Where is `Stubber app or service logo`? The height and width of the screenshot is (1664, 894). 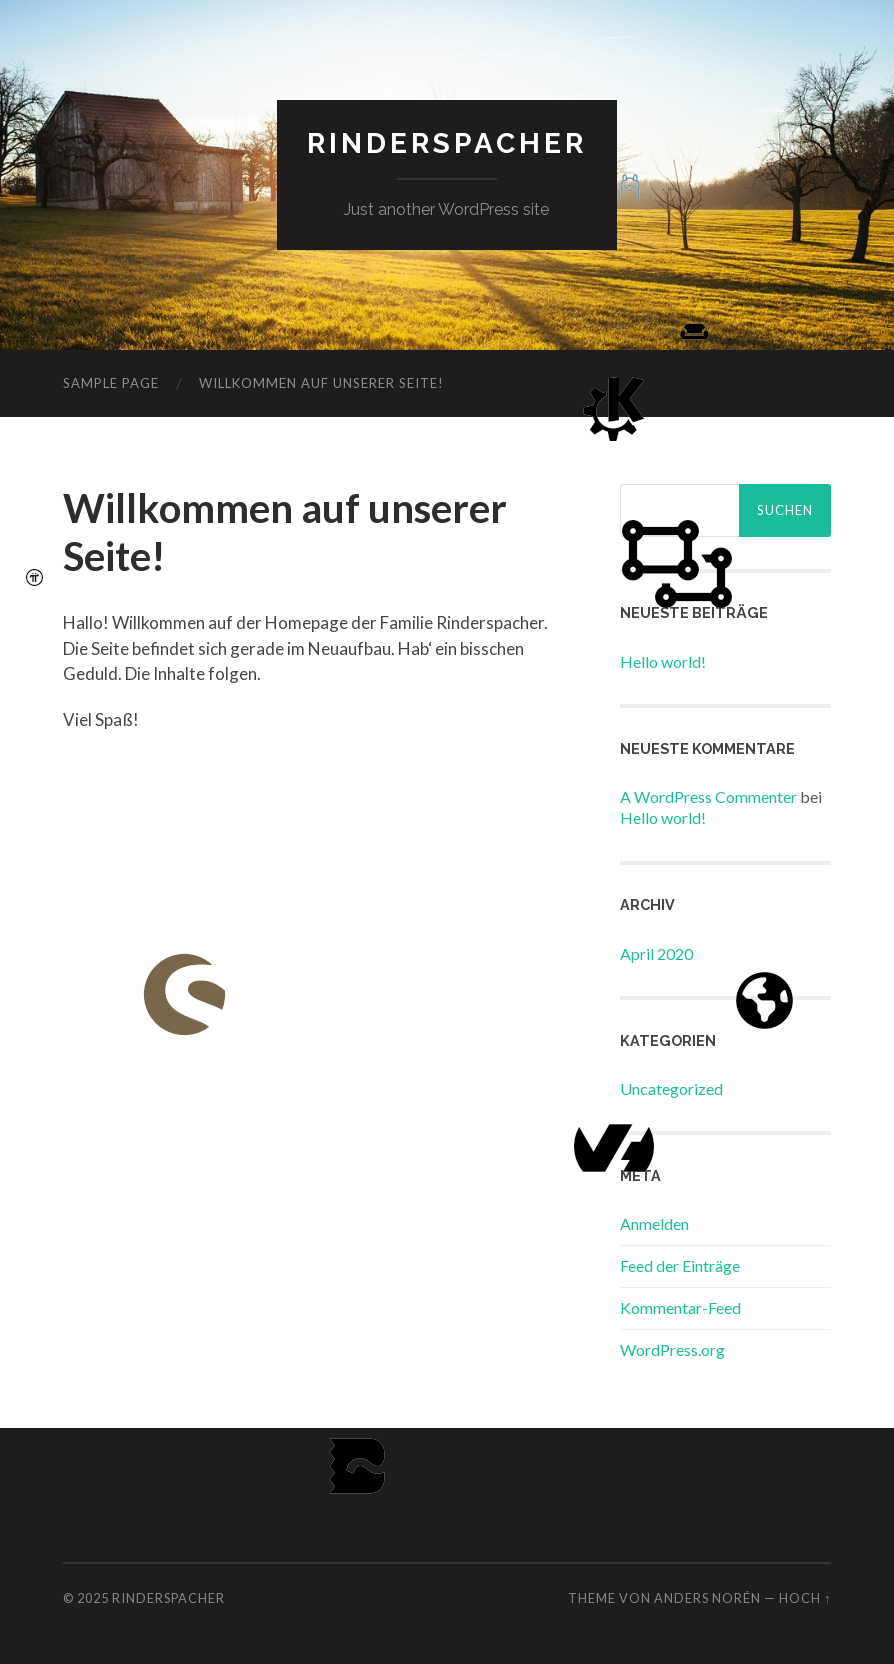
Stubber app or service logo is located at coordinates (357, 1466).